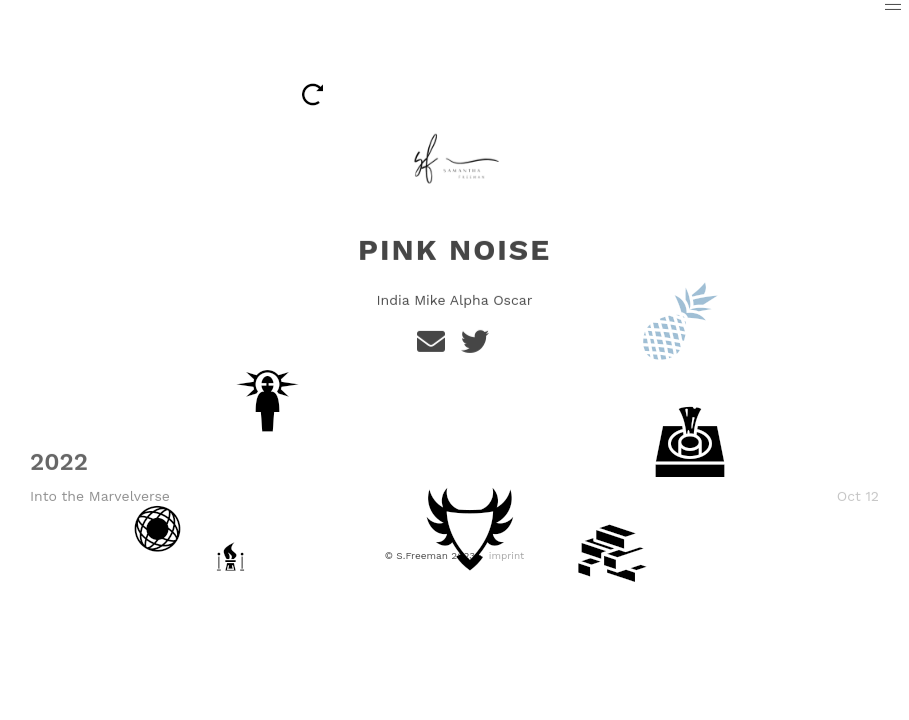  I want to click on access fire shrine location in game, so click(230, 556).